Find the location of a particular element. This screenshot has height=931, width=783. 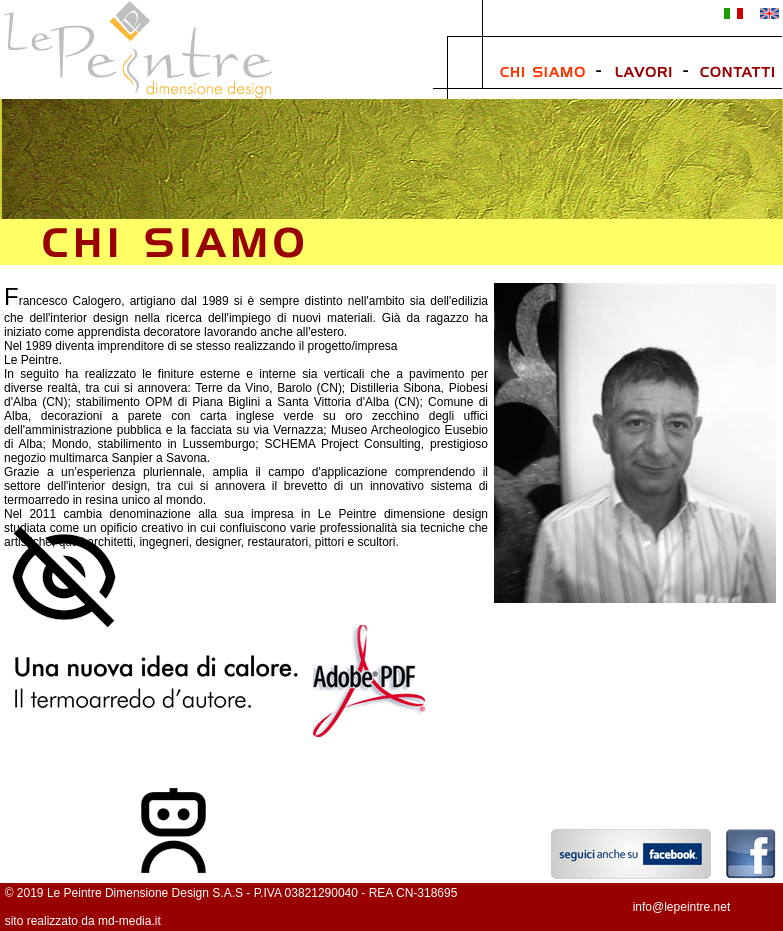

access AI assistant or chatbot feature is located at coordinates (173, 832).